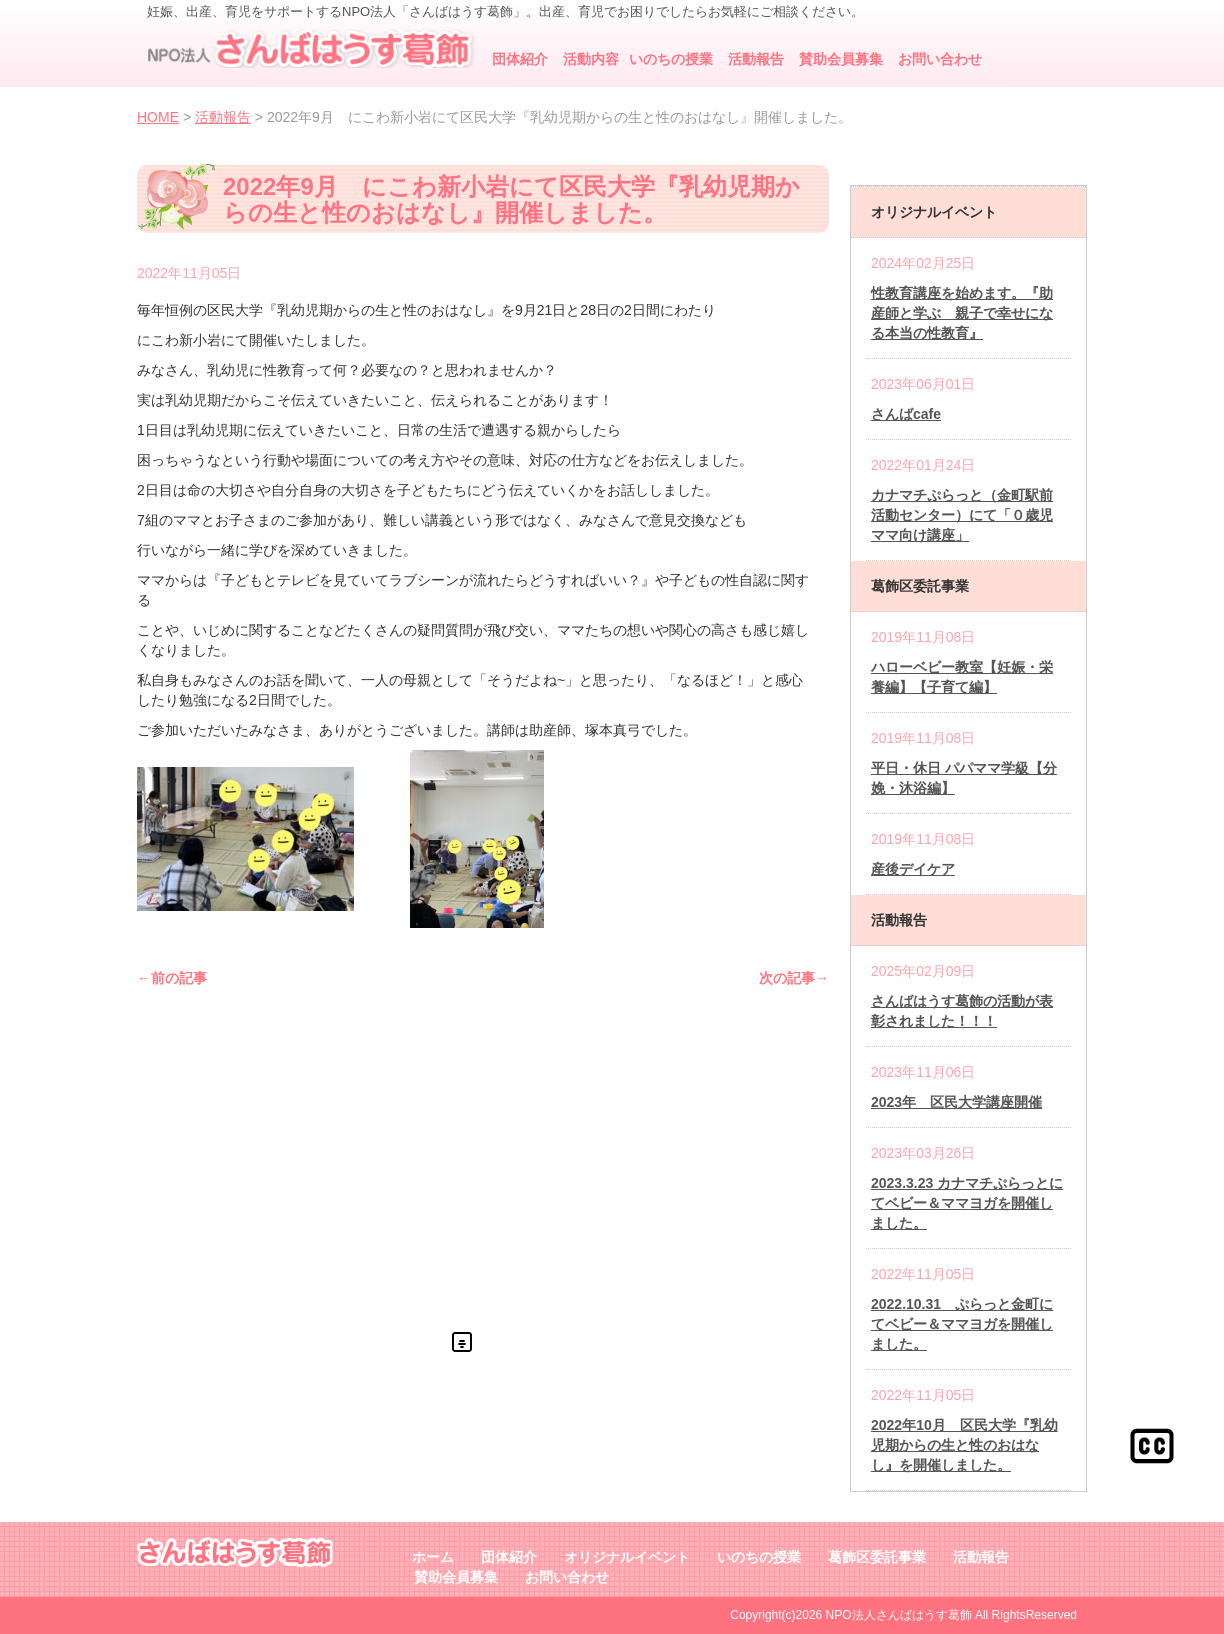 The image size is (1224, 1634). I want to click on enable closed captions, so click(1152, 1446).